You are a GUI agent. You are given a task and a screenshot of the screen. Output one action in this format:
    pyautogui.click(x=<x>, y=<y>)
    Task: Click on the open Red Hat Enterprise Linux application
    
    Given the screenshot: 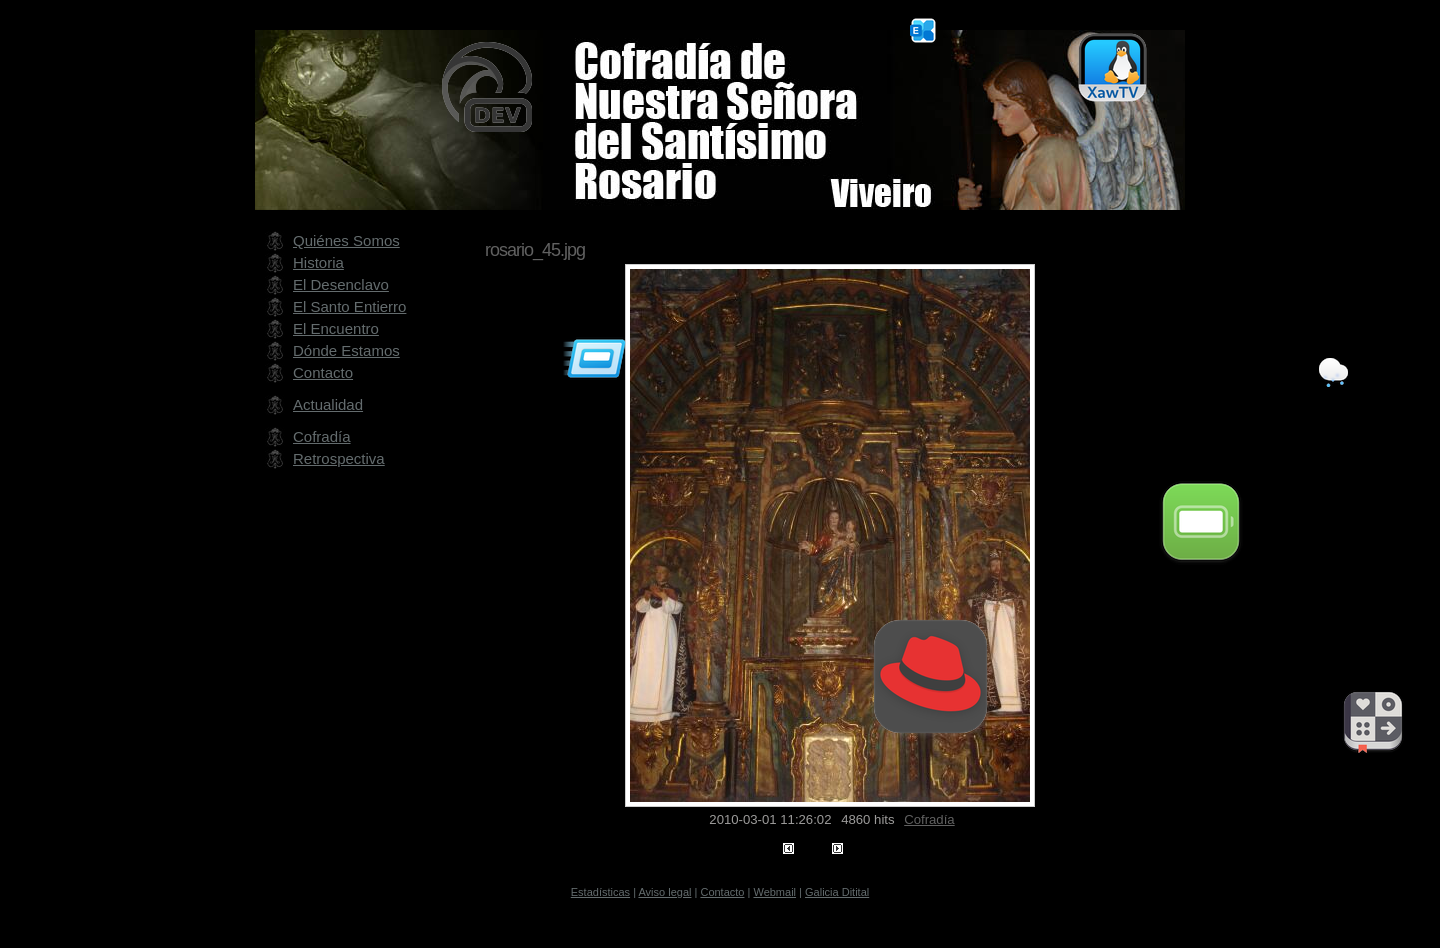 What is the action you would take?
    pyautogui.click(x=930, y=676)
    